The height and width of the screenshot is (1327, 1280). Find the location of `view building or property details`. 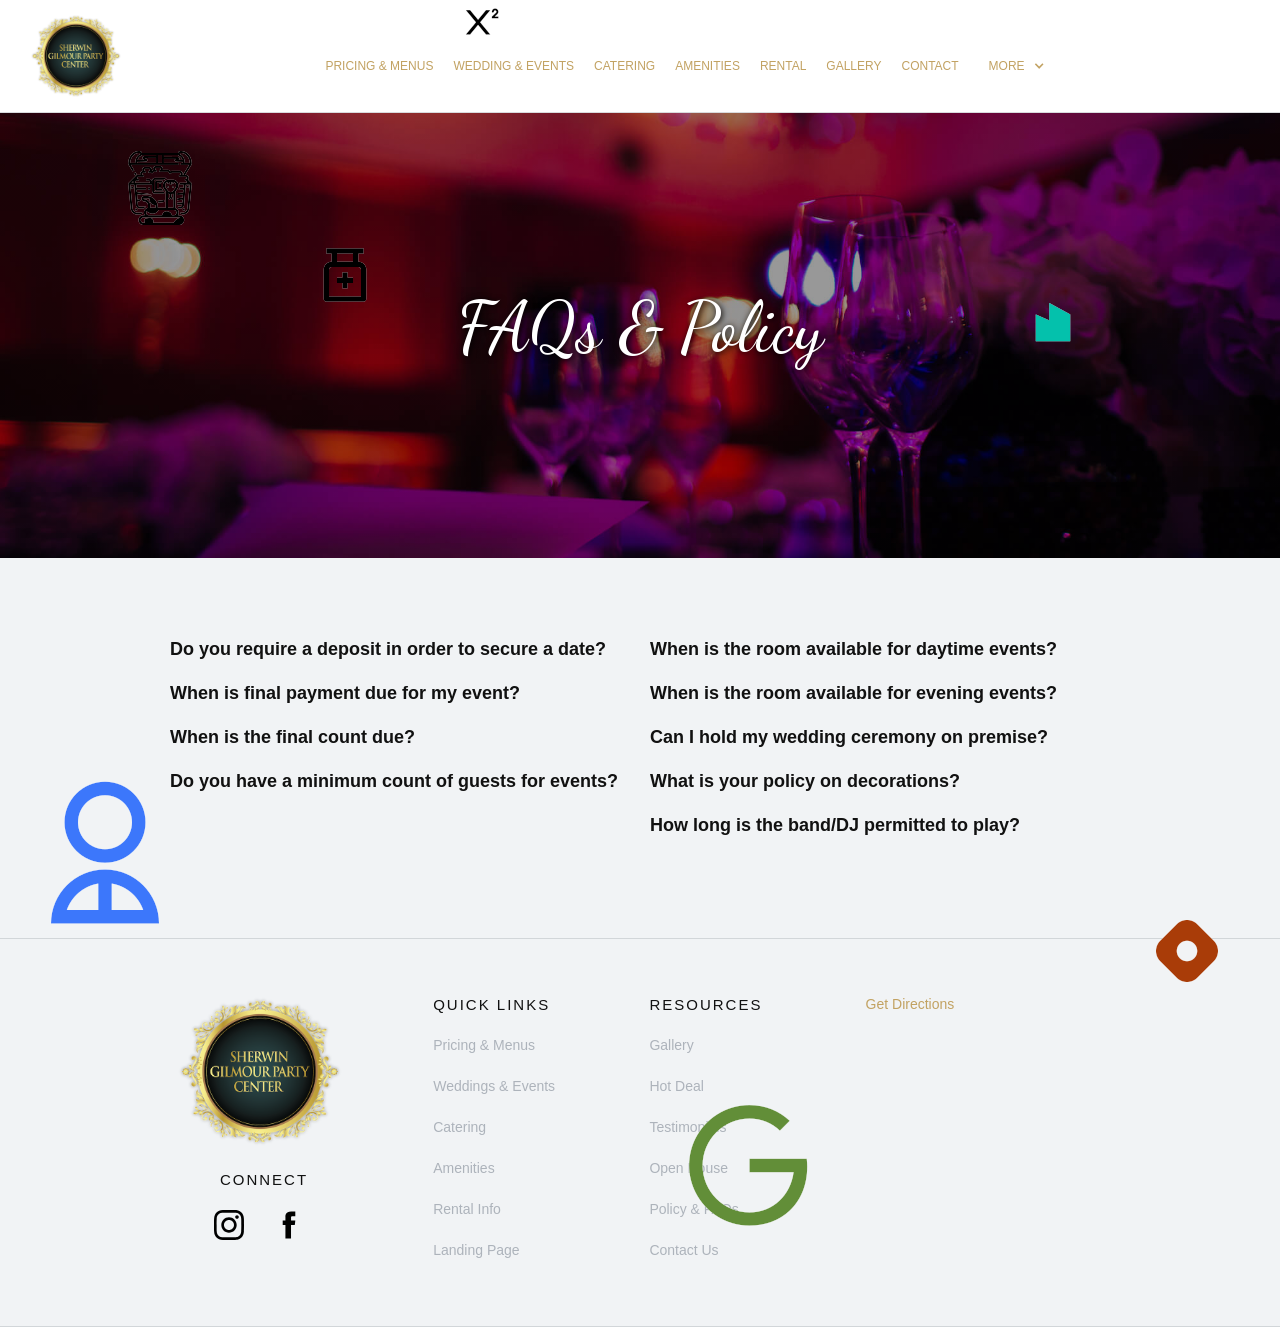

view building or property details is located at coordinates (1053, 324).